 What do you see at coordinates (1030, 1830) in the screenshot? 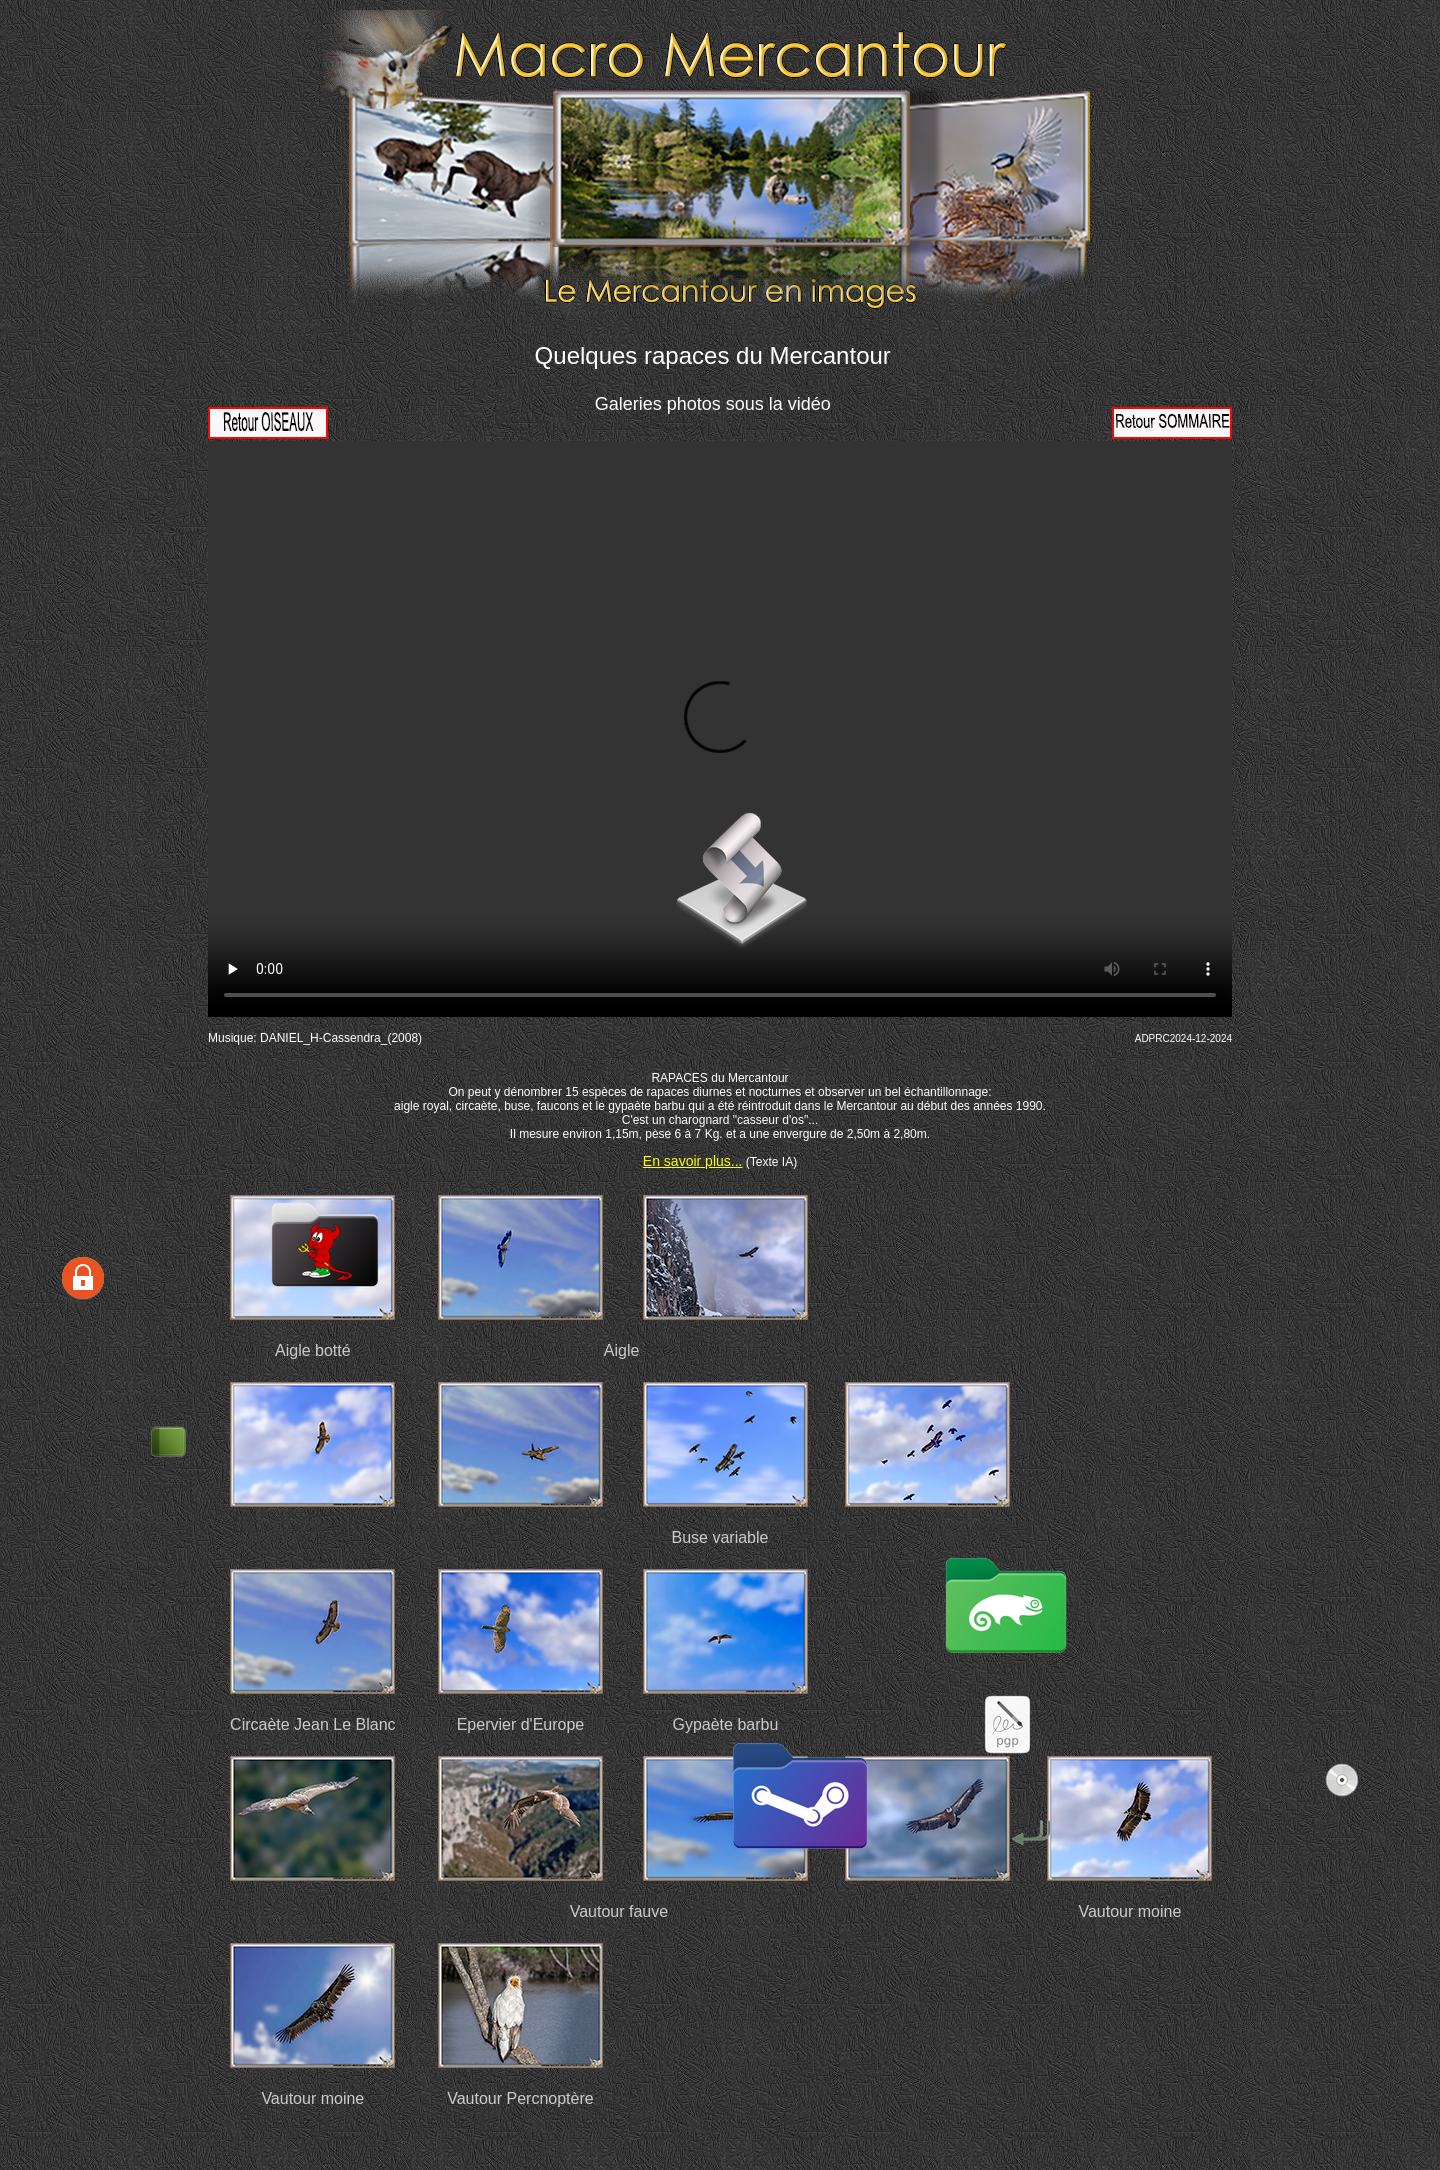
I see `reply to all recipients of an email` at bounding box center [1030, 1830].